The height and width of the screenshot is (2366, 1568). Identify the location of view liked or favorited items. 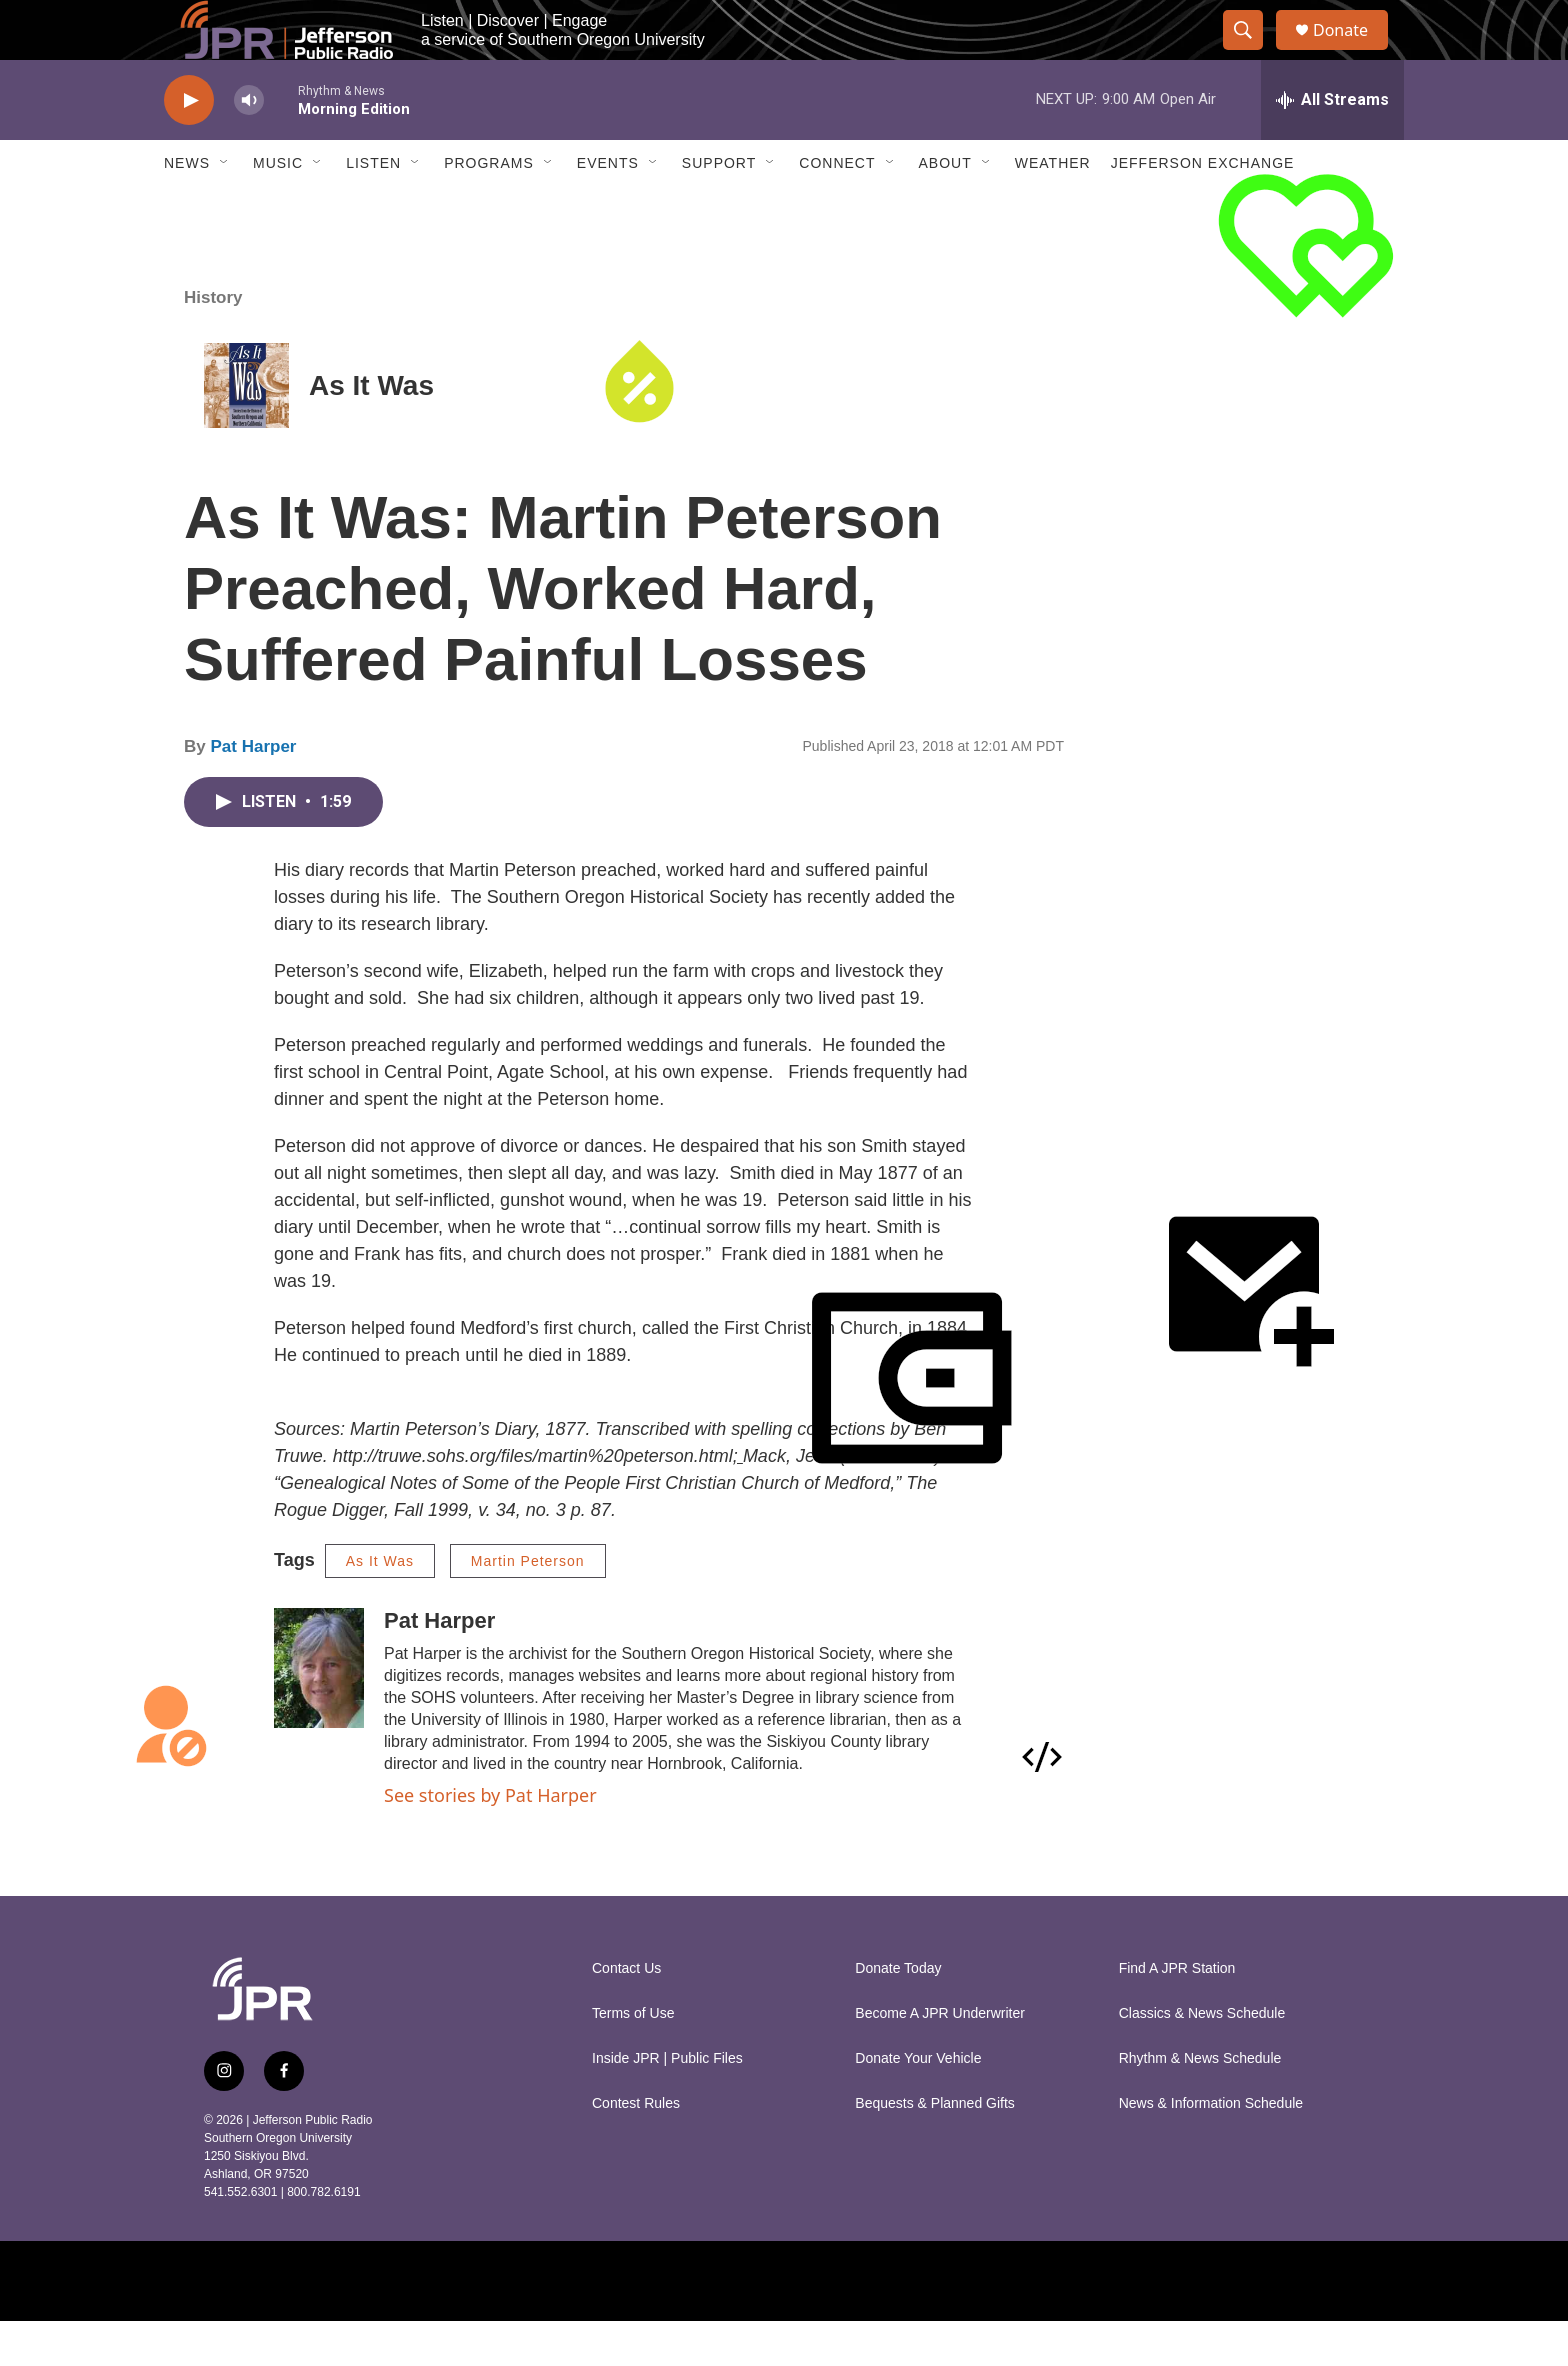
(1304, 244).